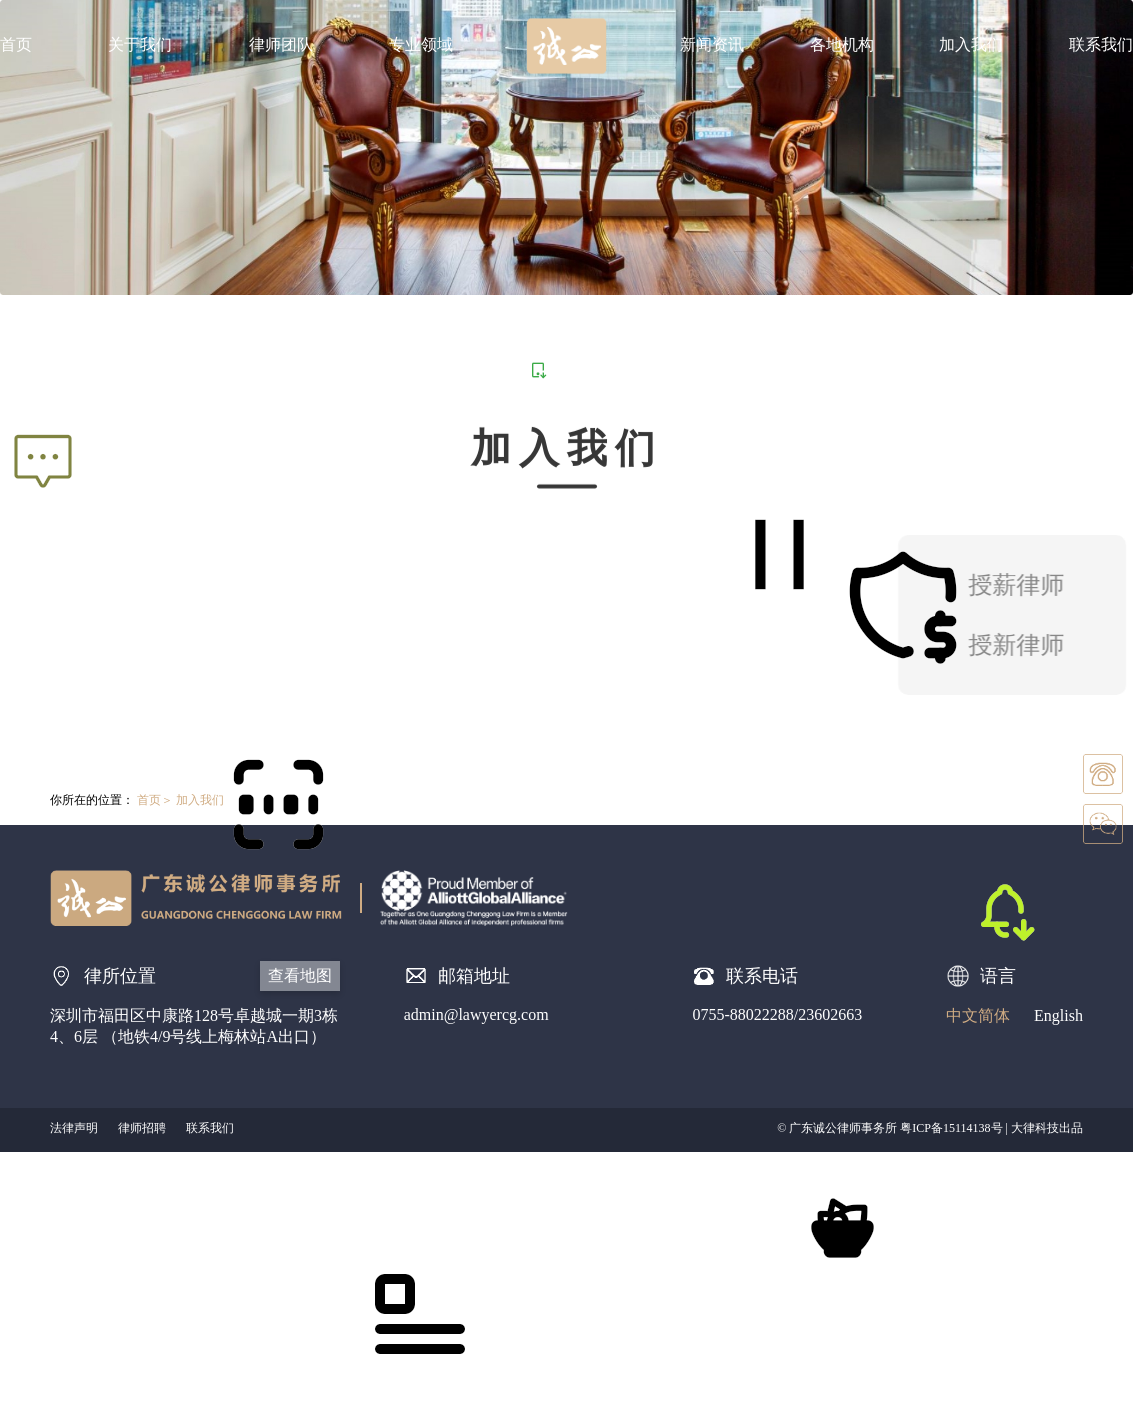 The height and width of the screenshot is (1408, 1133). I want to click on access payment protection settings, so click(903, 605).